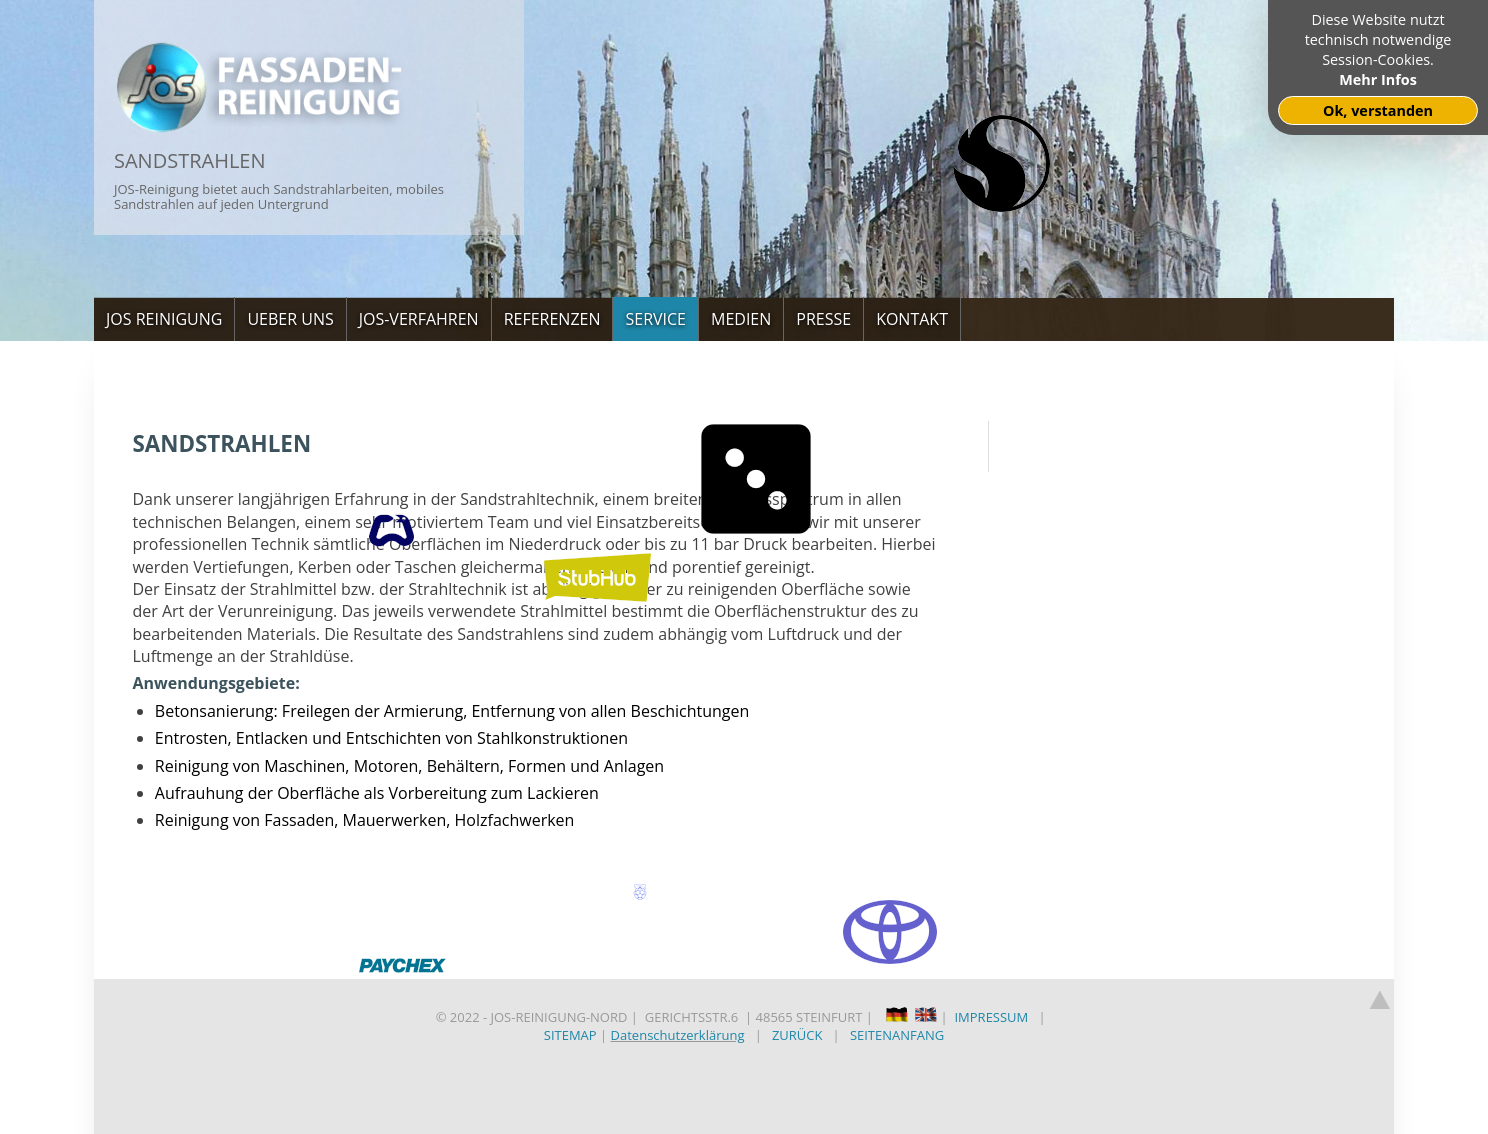 Image resolution: width=1488 pixels, height=1134 pixels. What do you see at coordinates (756, 479) in the screenshot?
I see `roll dice or generate random result` at bounding box center [756, 479].